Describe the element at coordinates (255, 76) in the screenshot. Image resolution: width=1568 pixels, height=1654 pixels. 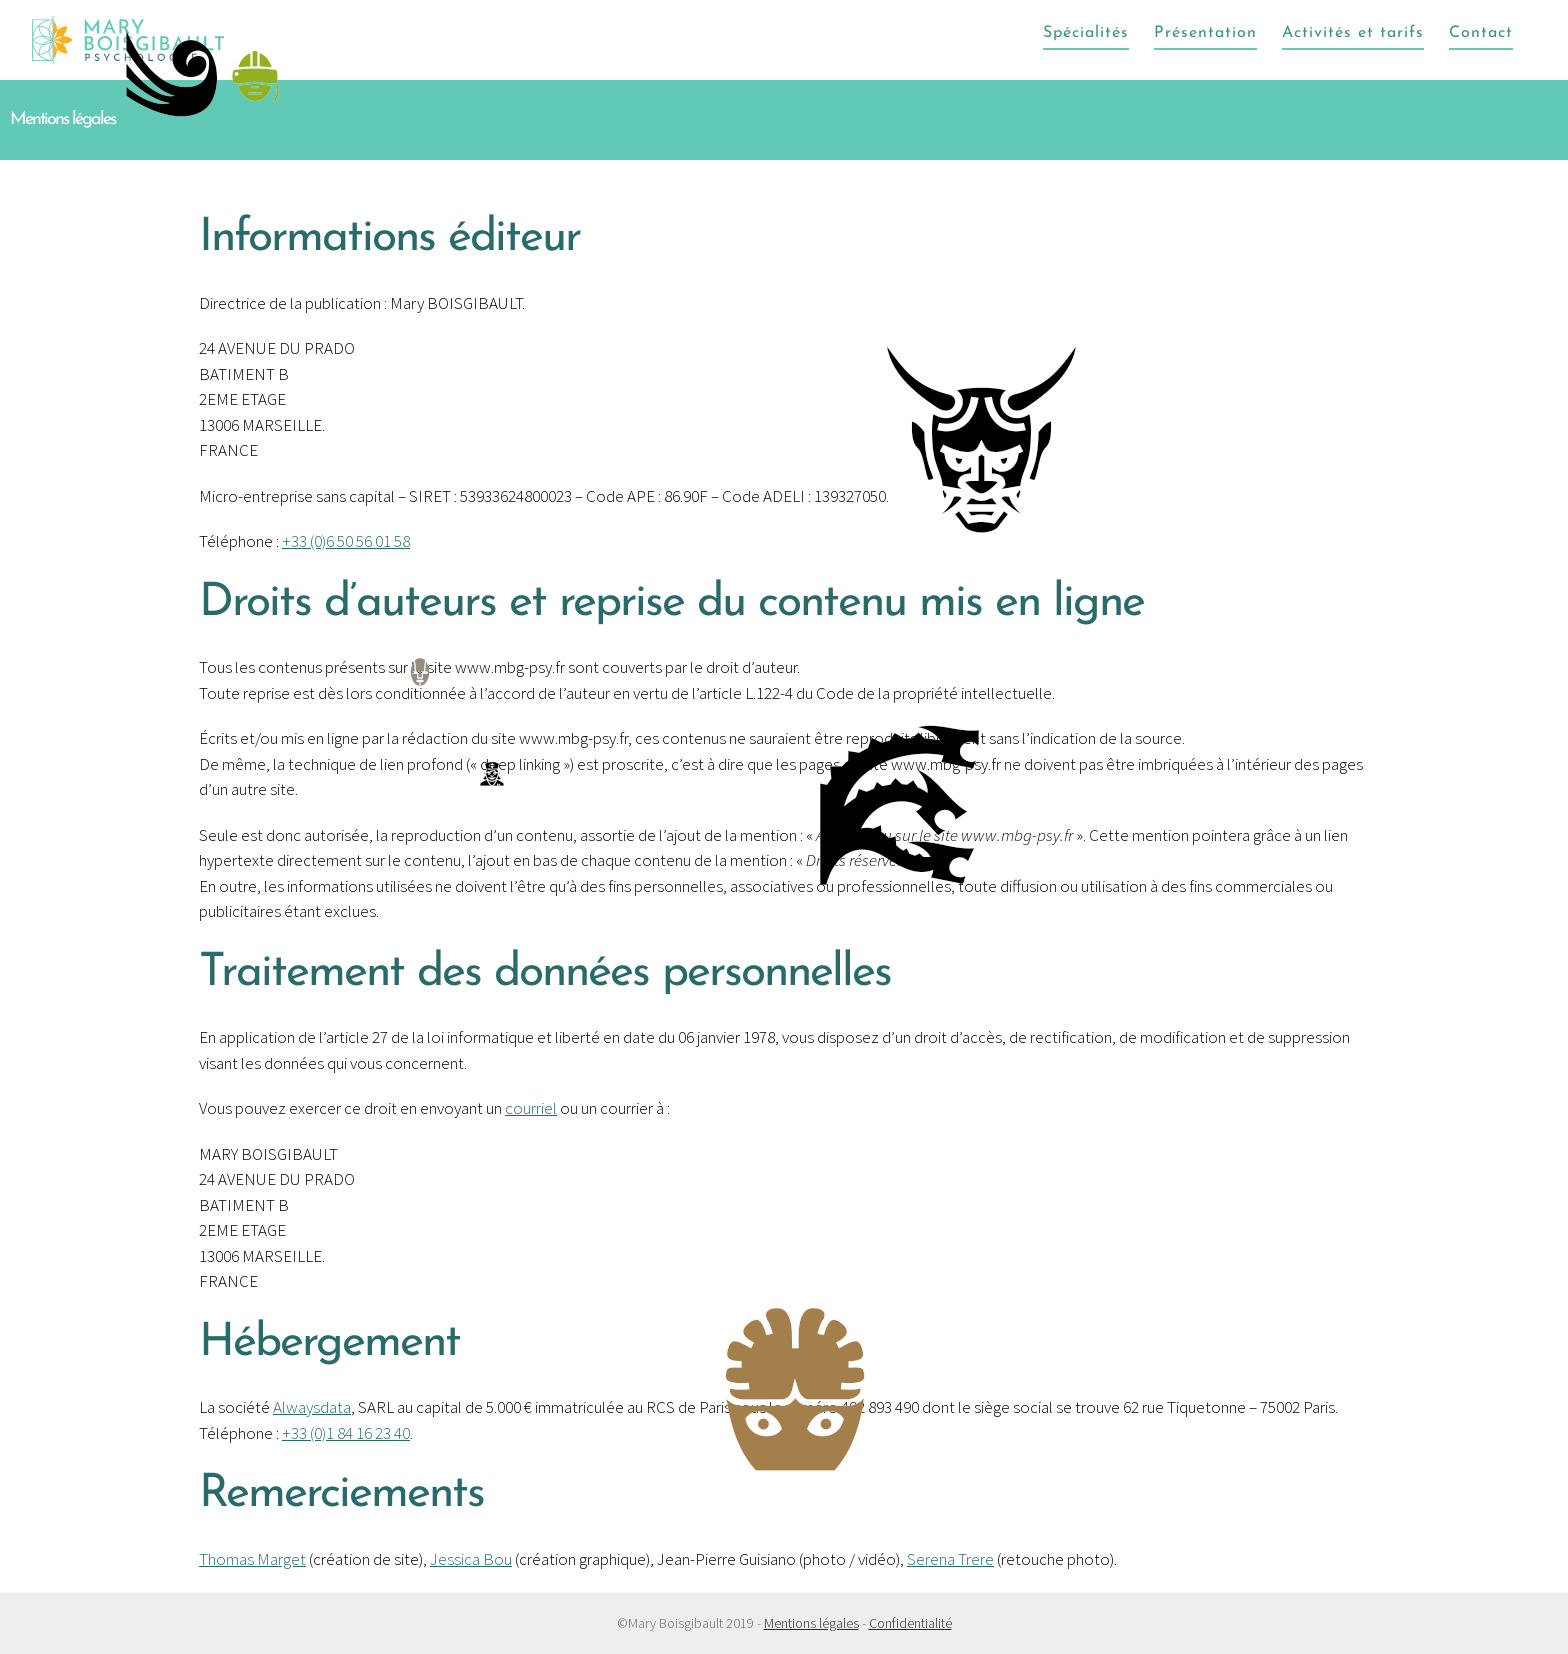
I see `access virtual reality settings or mode` at that location.